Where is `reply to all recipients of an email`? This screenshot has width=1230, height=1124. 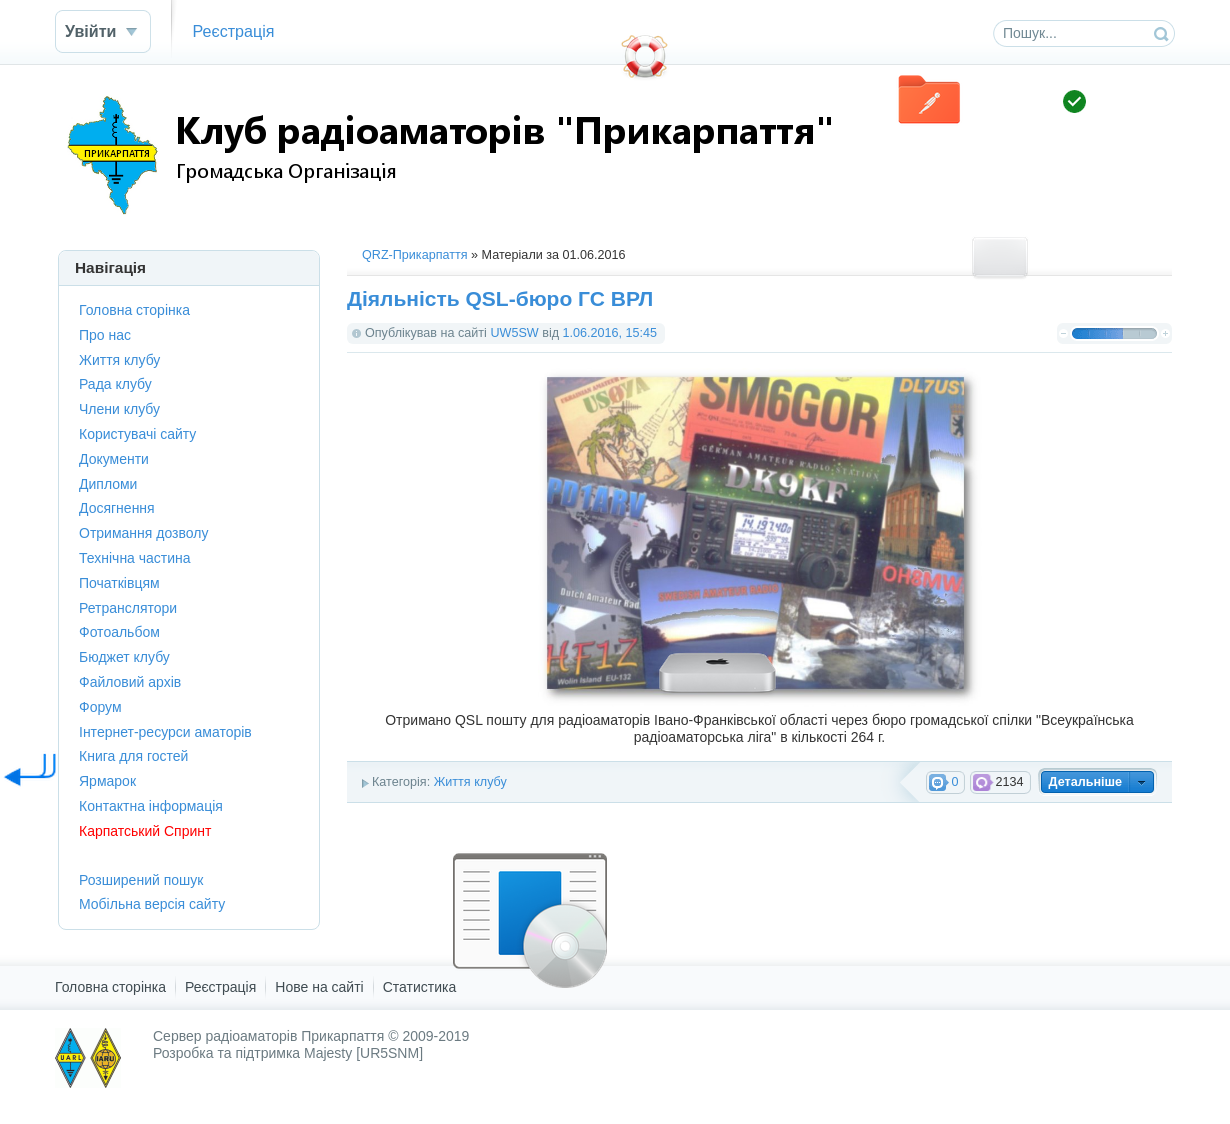
reply to all recipients of an email is located at coordinates (29, 766).